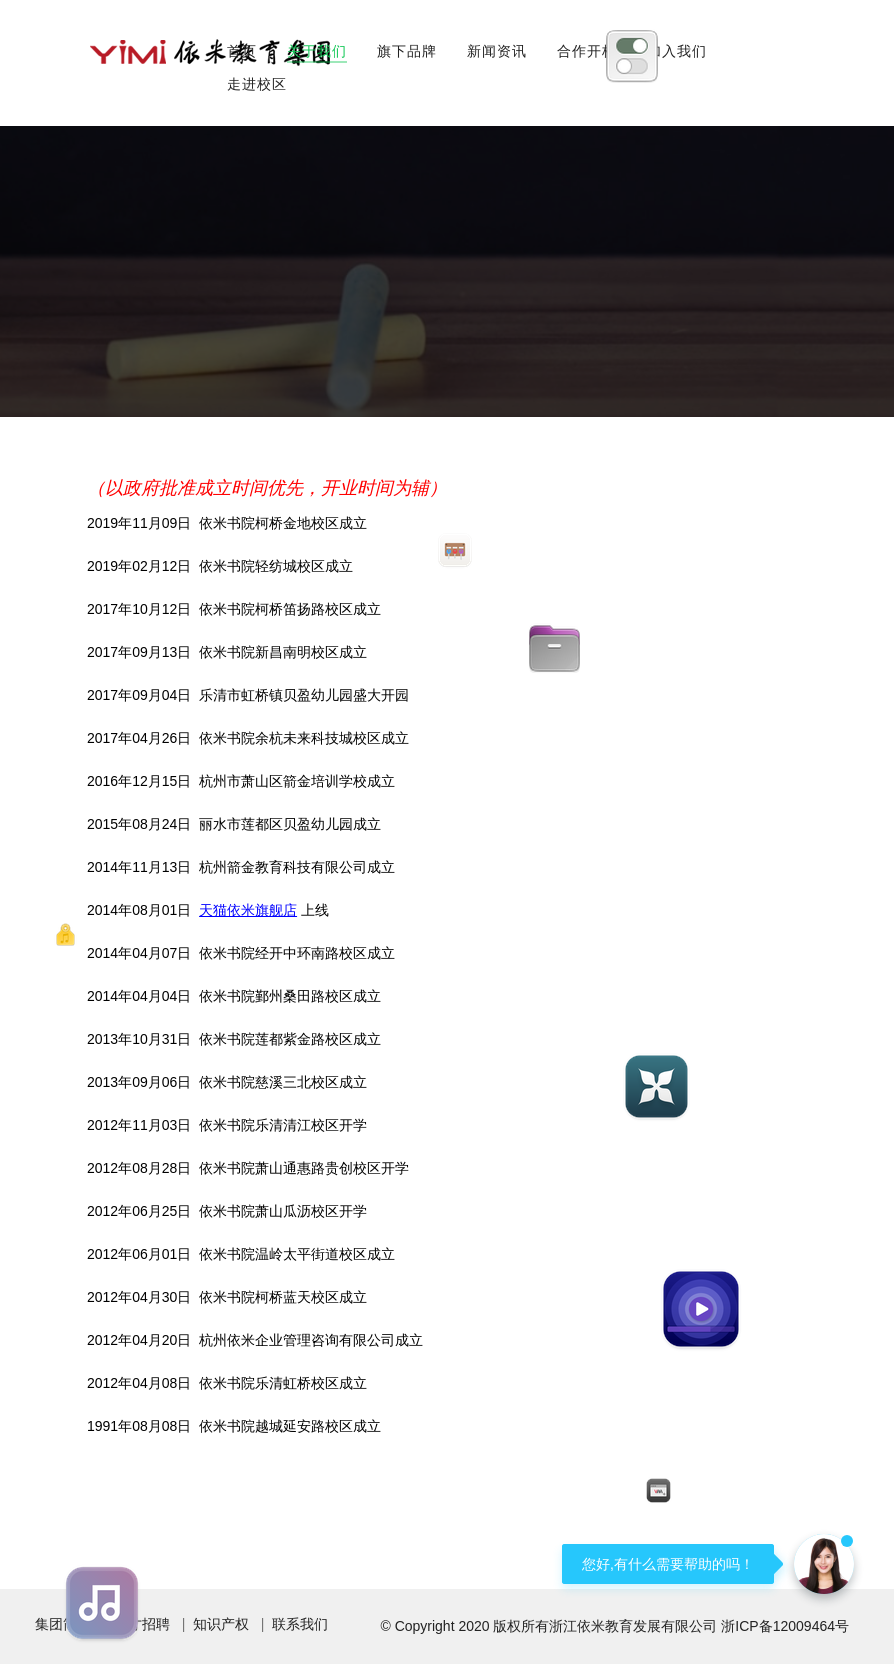  What do you see at coordinates (656, 1086) in the screenshot?
I see `open Ex Falso audio tag editor` at bounding box center [656, 1086].